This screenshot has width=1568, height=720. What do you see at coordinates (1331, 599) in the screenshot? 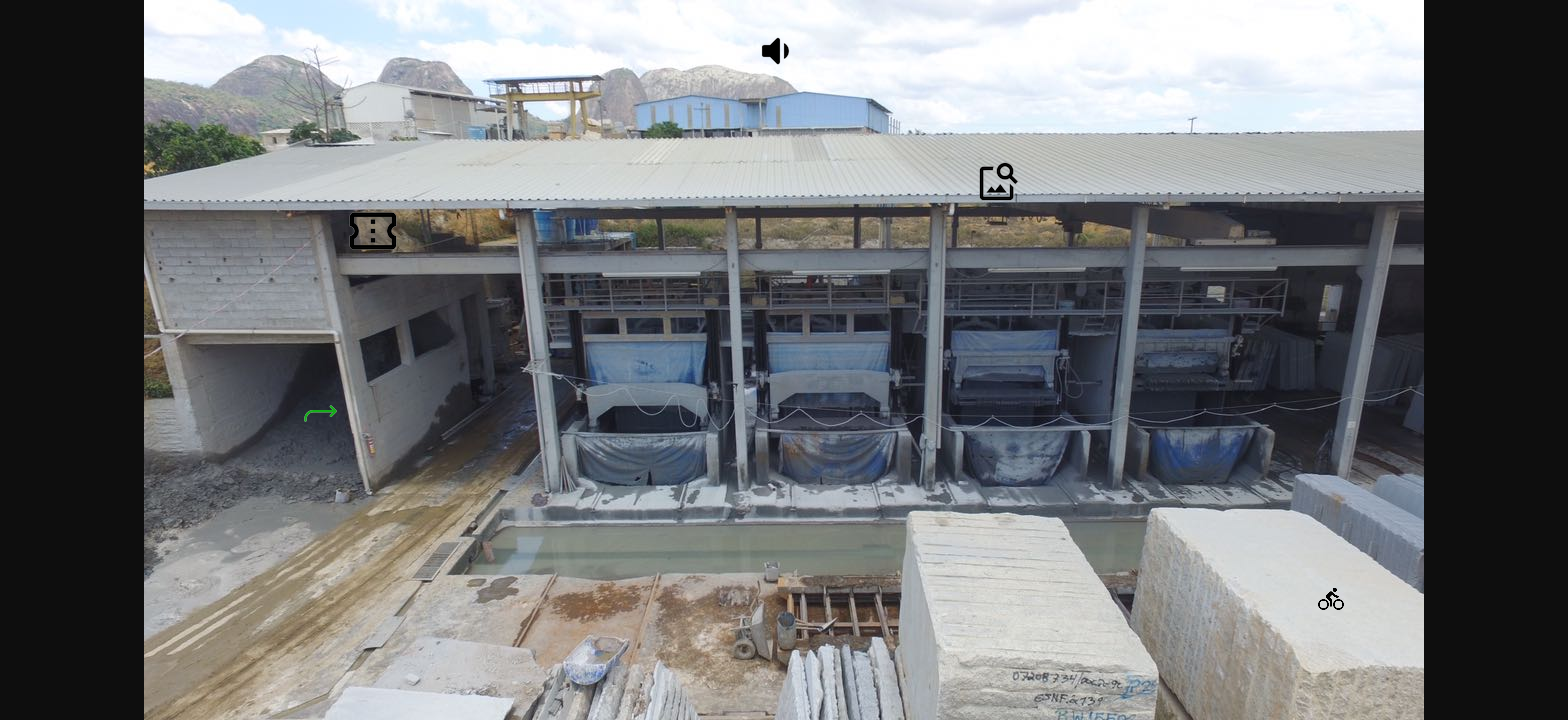
I see `get cycling directions` at bounding box center [1331, 599].